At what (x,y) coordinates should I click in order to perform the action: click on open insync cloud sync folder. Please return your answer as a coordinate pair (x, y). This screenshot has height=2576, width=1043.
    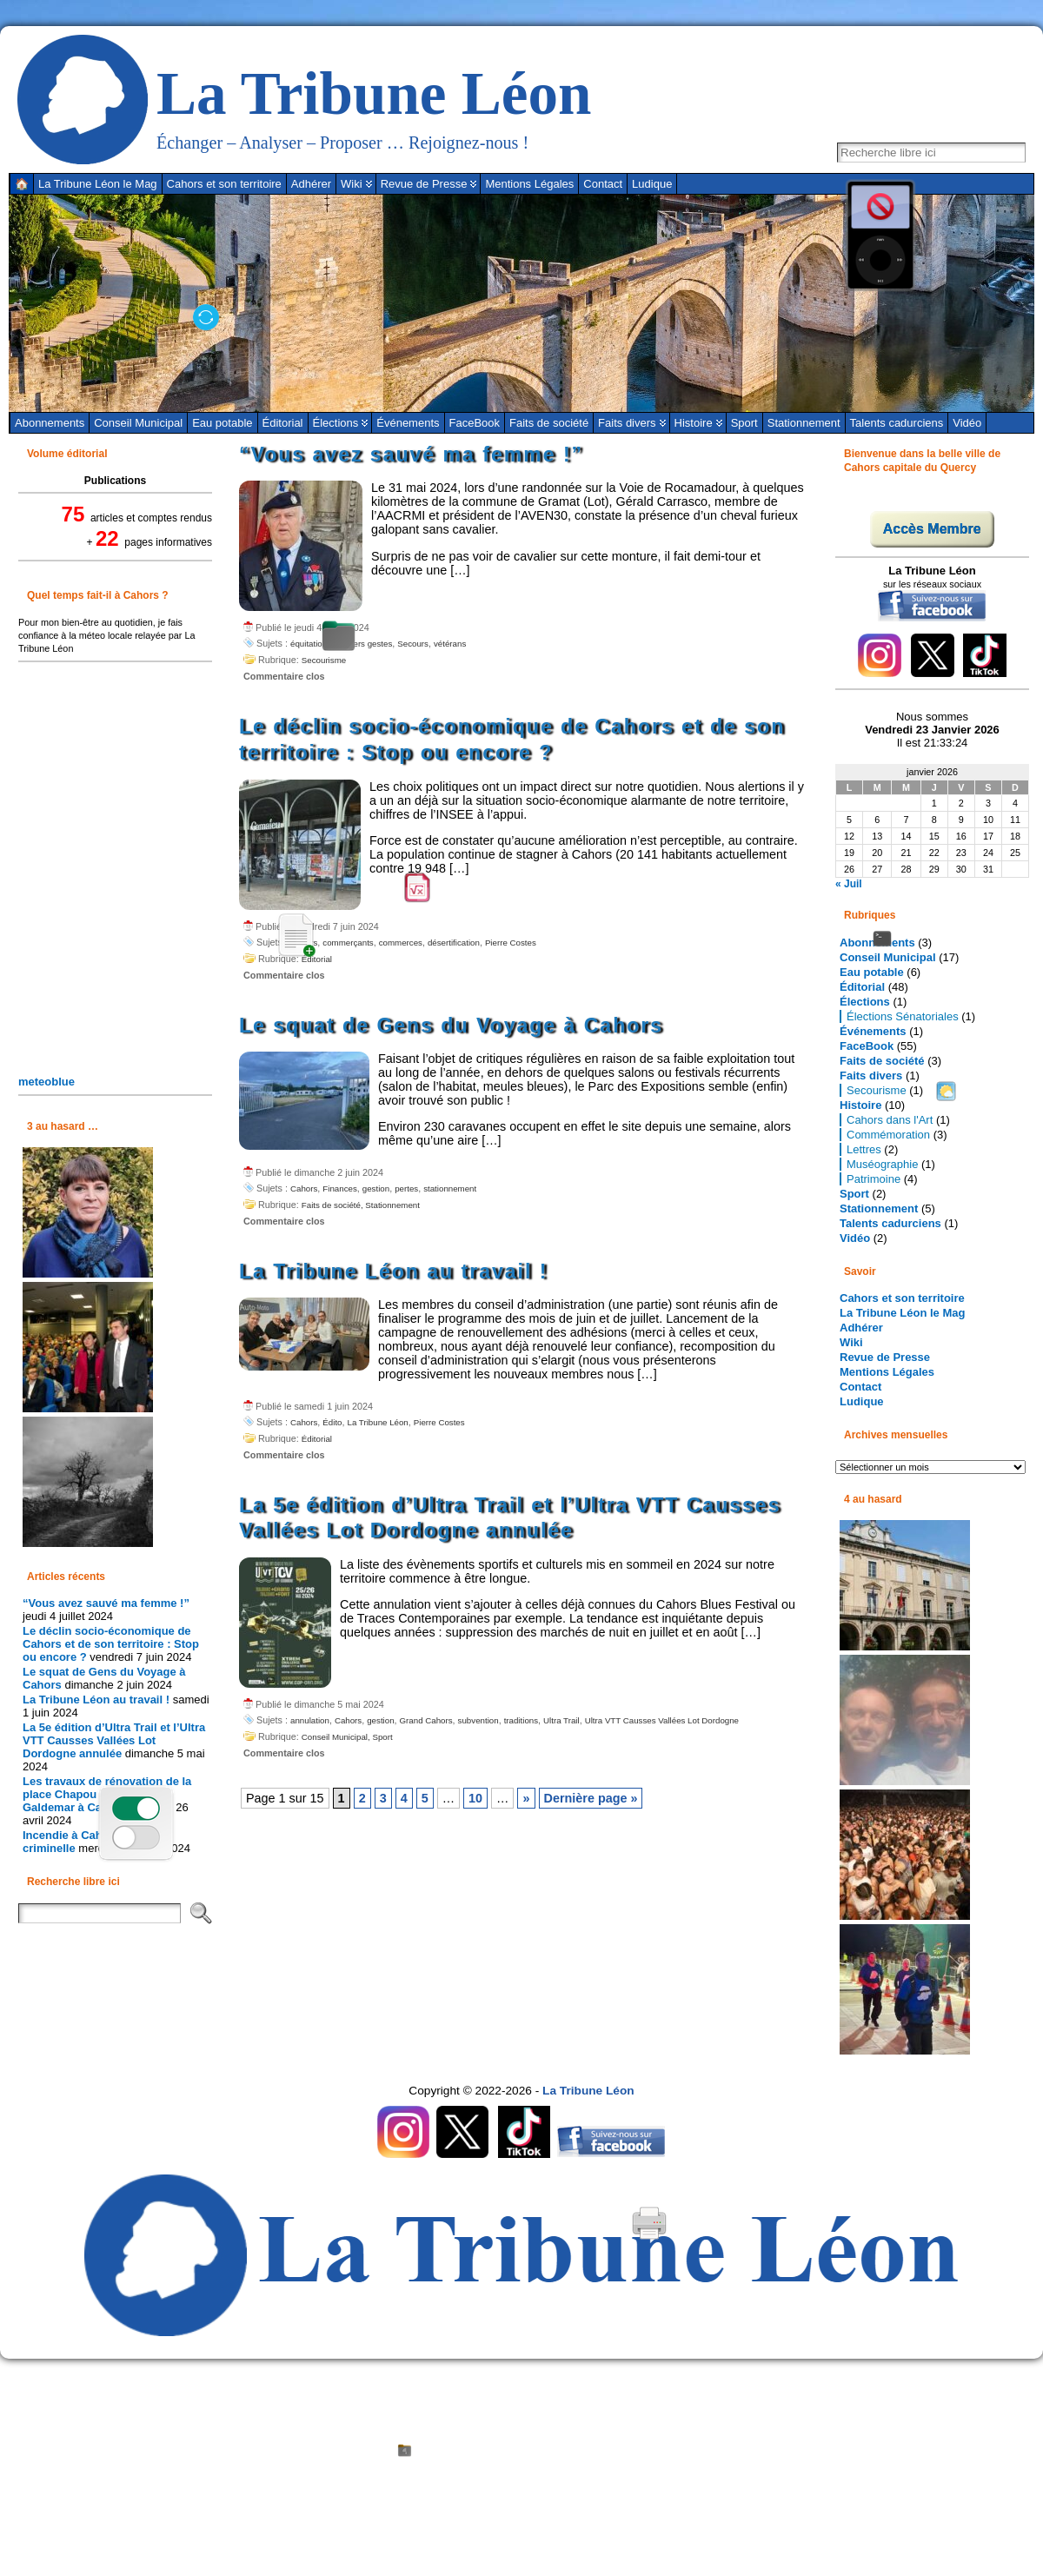
    Looking at the image, I should click on (404, 2450).